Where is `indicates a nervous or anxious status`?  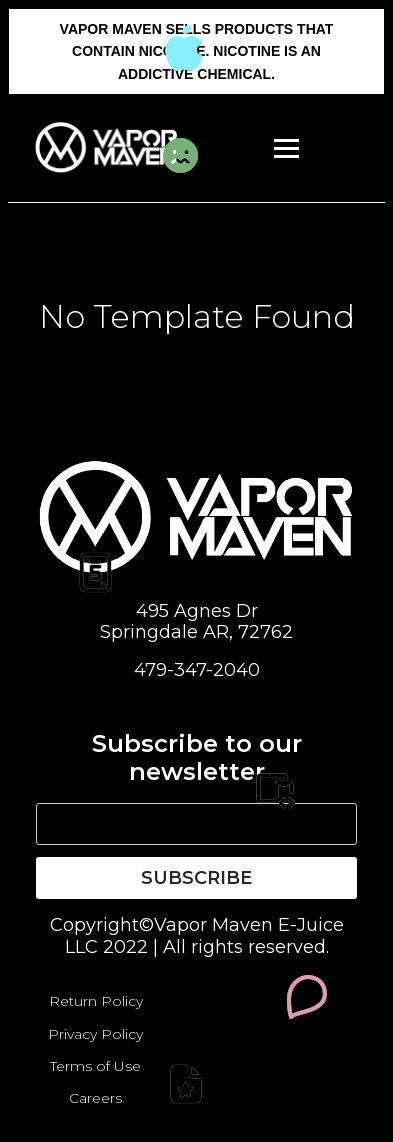 indicates a nervous or anxious status is located at coordinates (180, 155).